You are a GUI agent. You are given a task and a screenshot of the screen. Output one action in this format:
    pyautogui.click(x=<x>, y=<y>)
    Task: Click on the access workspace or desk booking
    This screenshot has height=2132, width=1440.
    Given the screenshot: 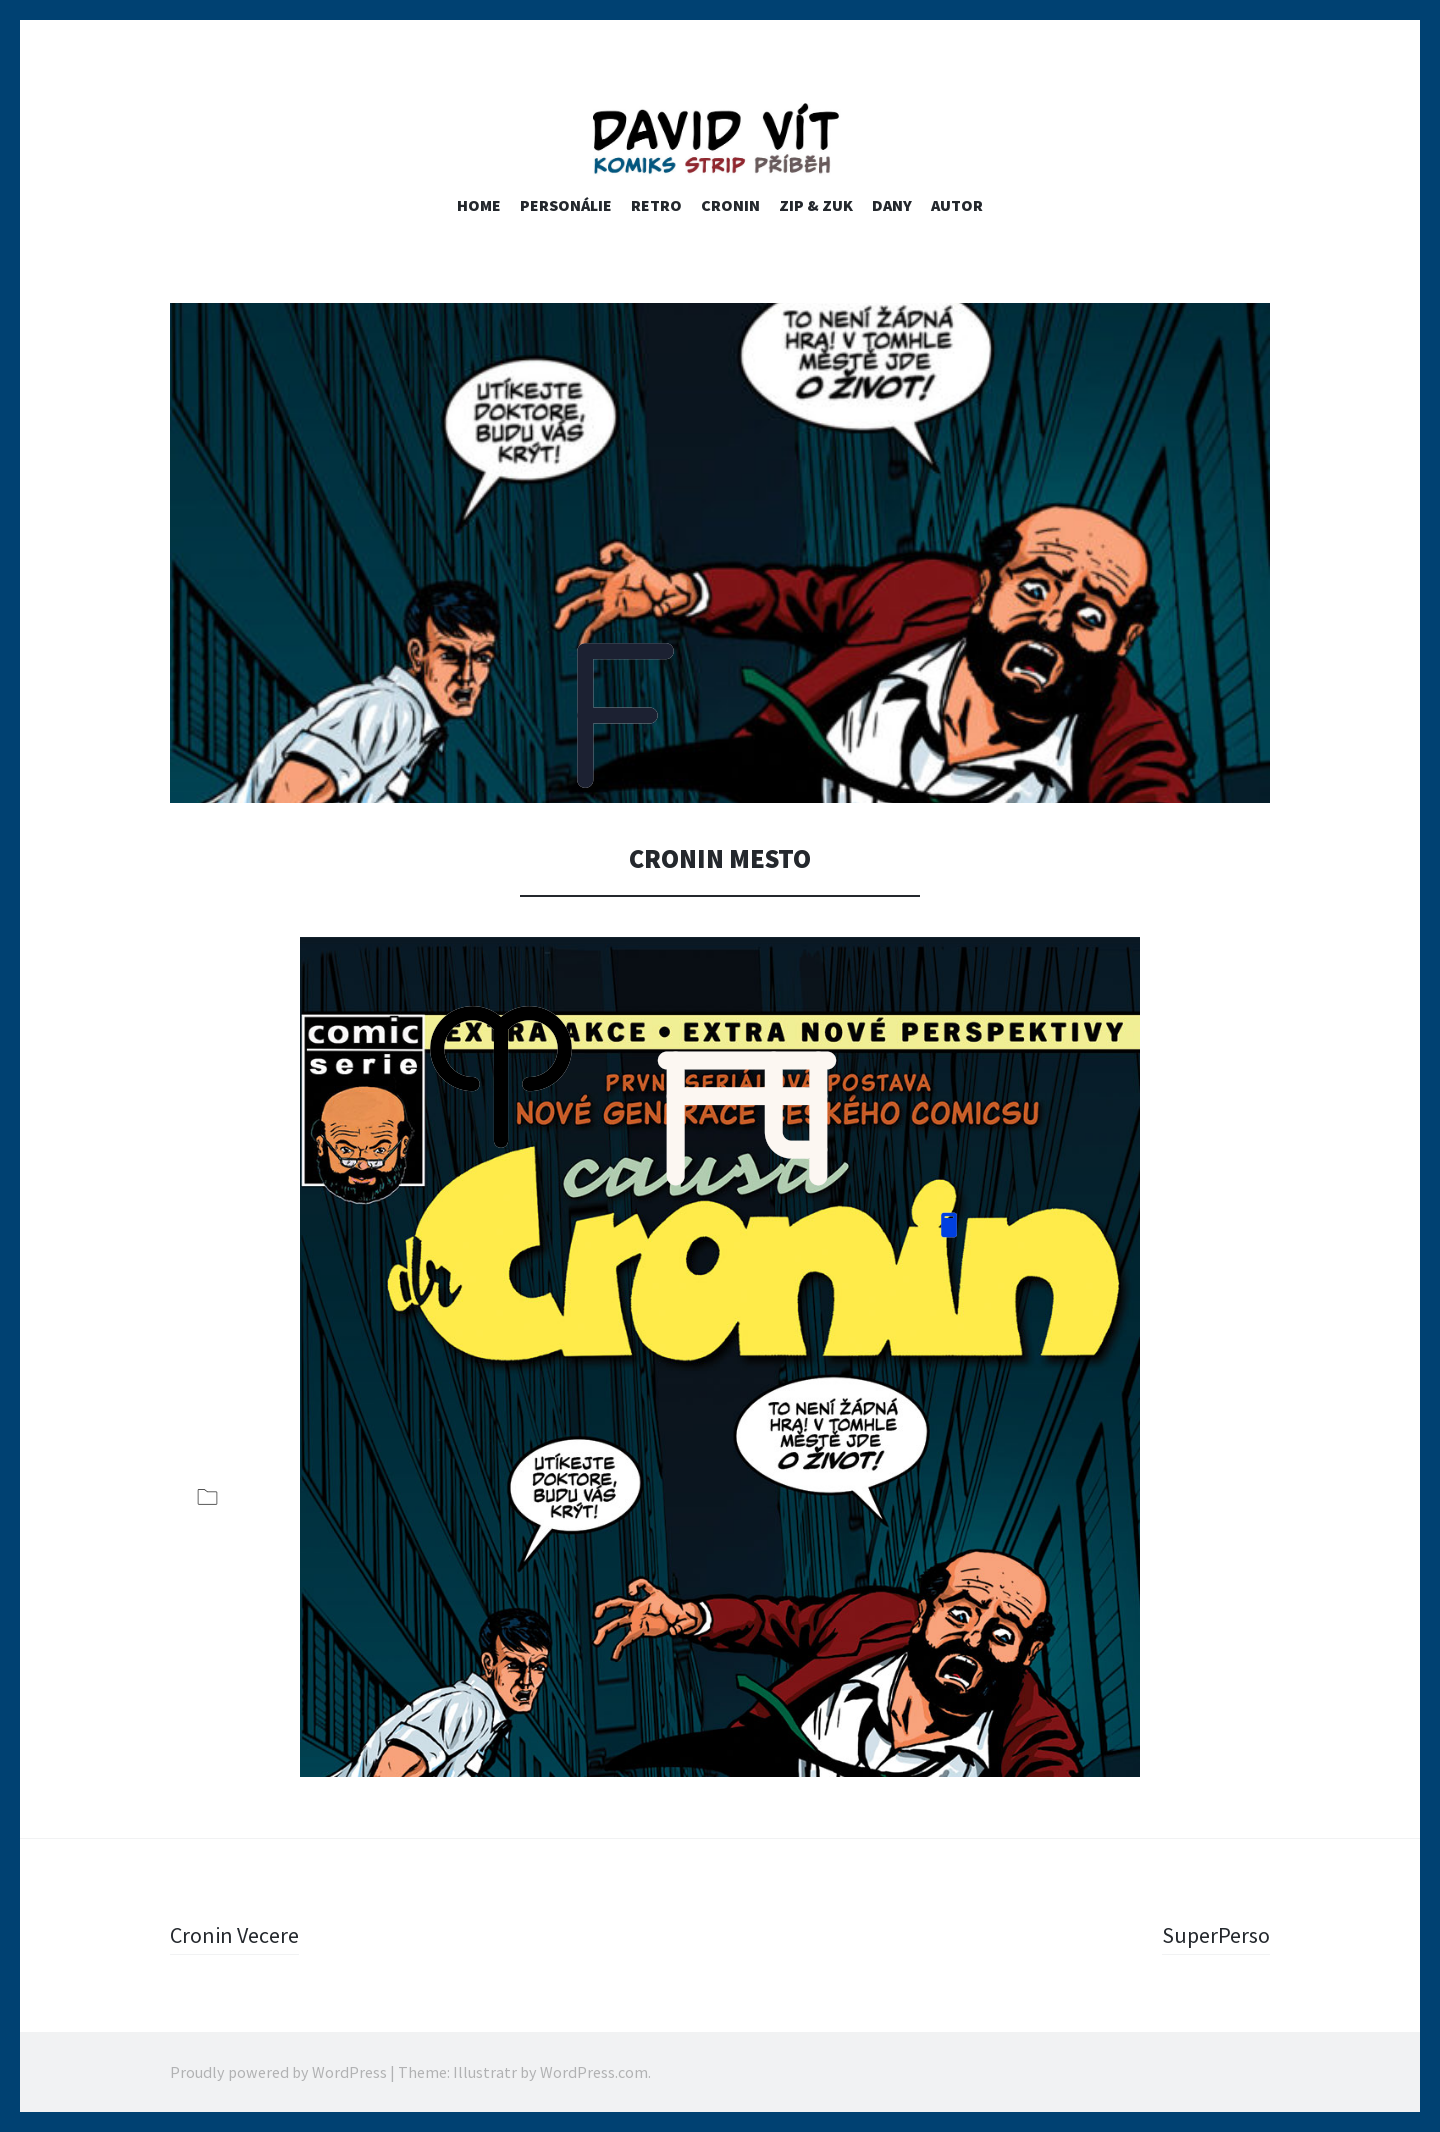 What is the action you would take?
    pyautogui.click(x=747, y=1114)
    